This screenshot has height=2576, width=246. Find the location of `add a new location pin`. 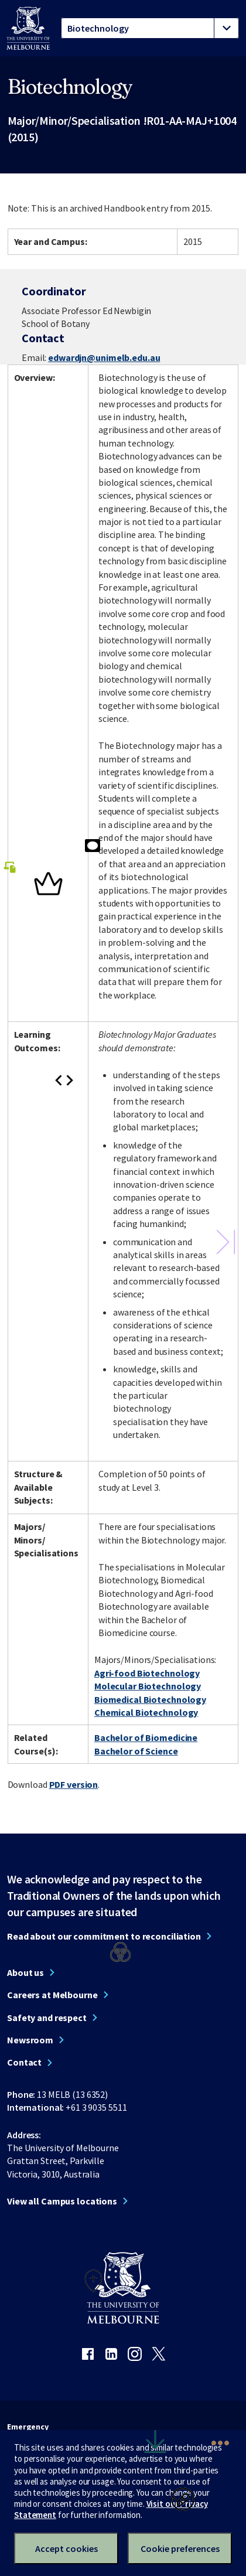

add a new location pin is located at coordinates (93, 2281).